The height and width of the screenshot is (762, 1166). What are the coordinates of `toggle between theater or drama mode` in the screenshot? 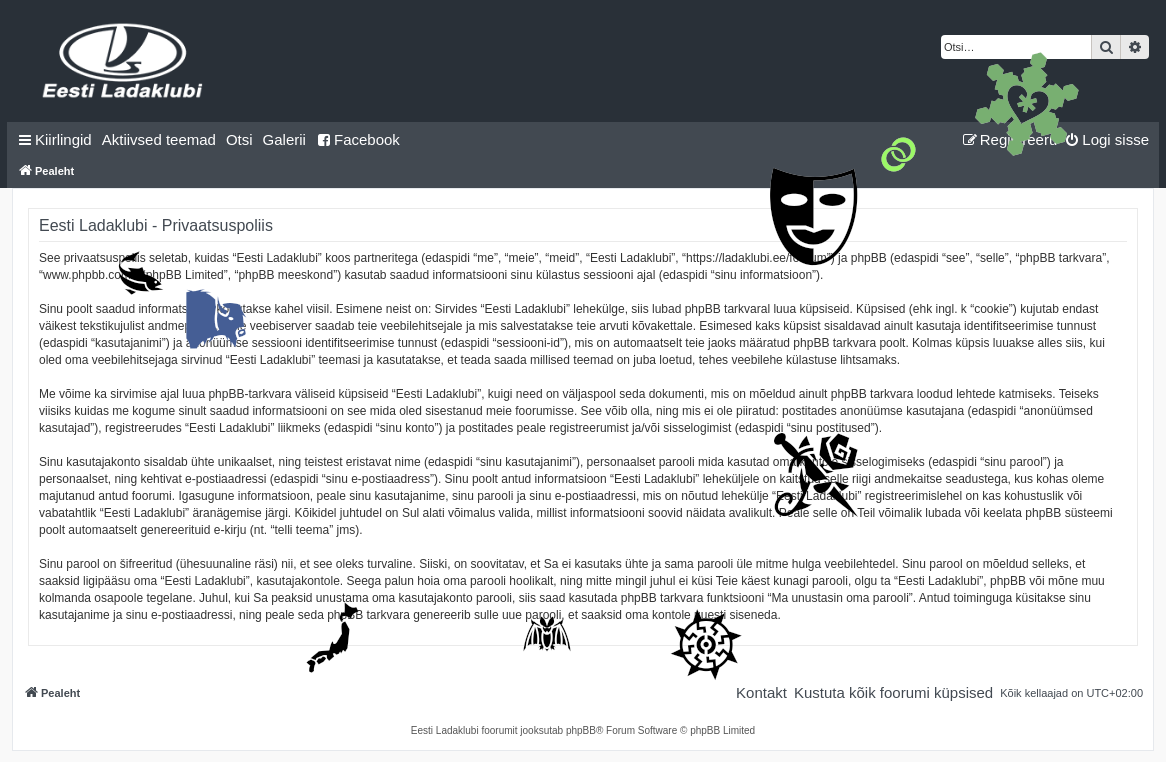 It's located at (812, 216).